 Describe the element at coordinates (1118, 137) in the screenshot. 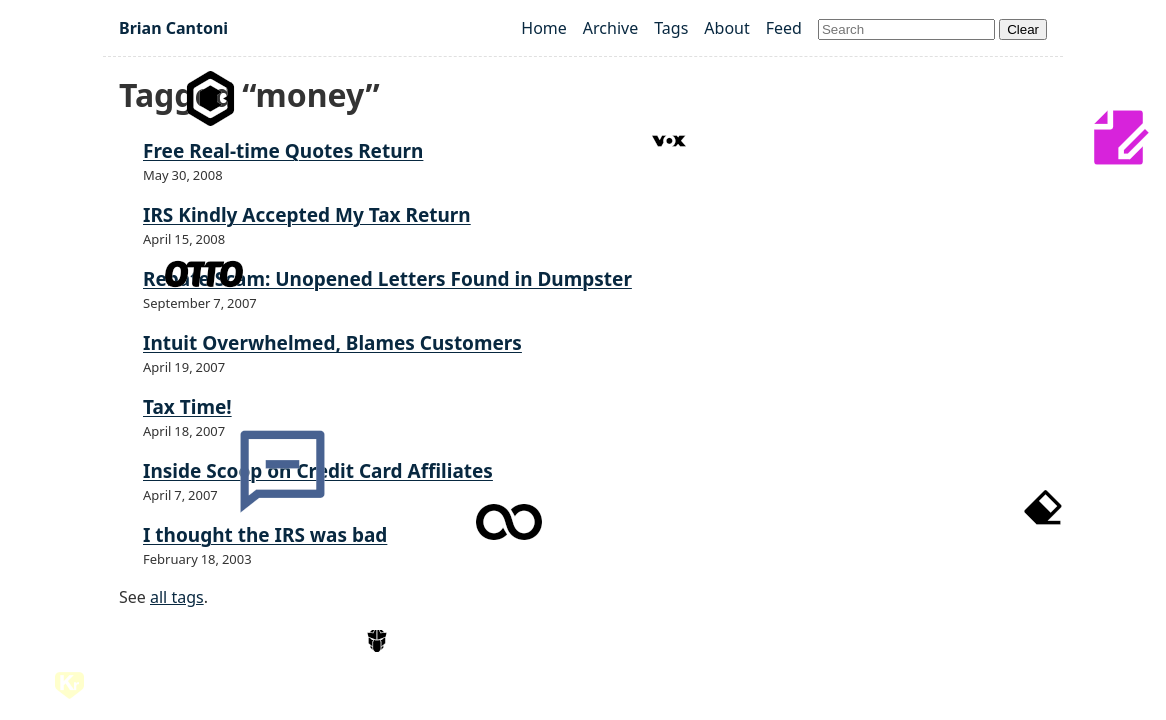

I see `edit document` at that location.